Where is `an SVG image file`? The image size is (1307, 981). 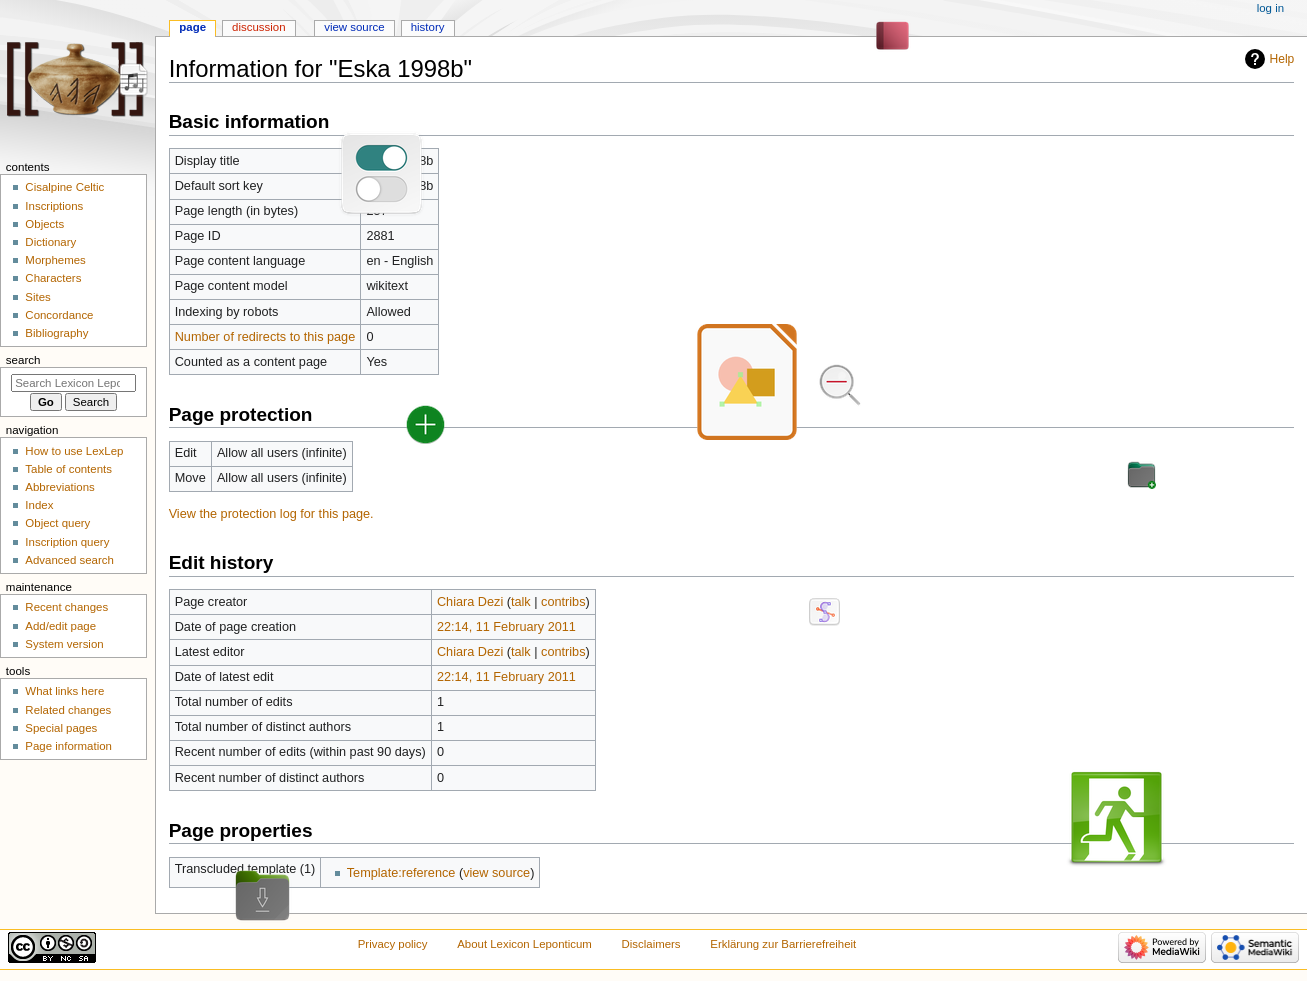 an SVG image file is located at coordinates (824, 610).